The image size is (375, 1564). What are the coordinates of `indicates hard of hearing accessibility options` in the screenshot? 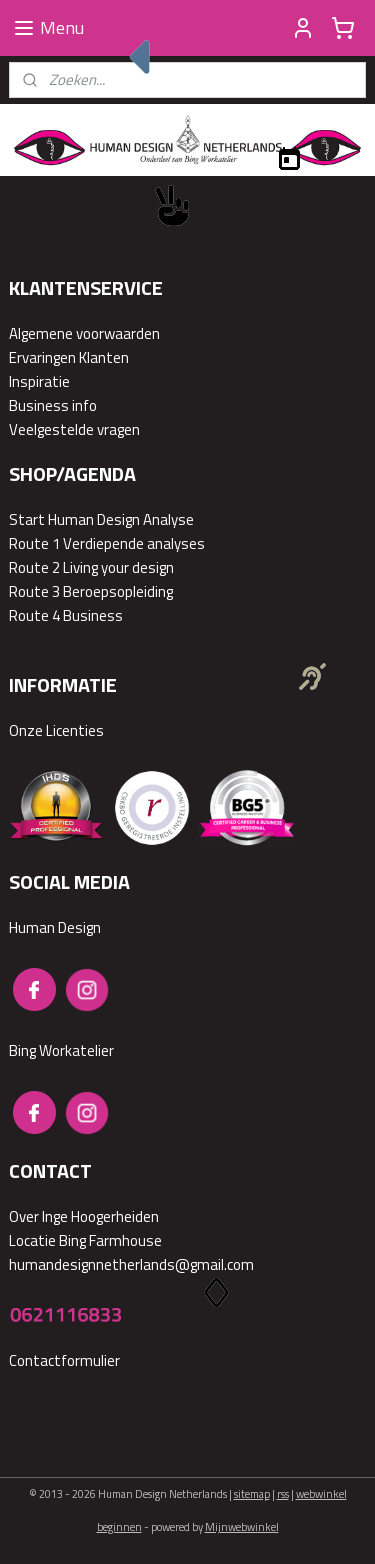 It's located at (312, 676).